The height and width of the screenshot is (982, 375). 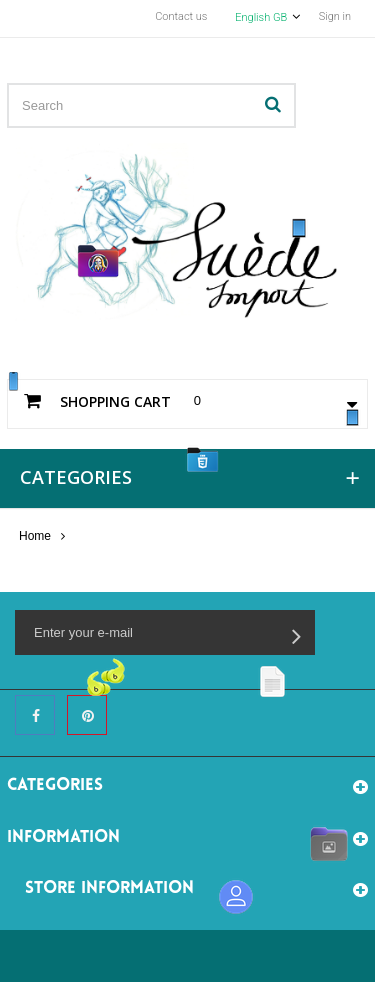 I want to click on open a plain text file, so click(x=272, y=681).